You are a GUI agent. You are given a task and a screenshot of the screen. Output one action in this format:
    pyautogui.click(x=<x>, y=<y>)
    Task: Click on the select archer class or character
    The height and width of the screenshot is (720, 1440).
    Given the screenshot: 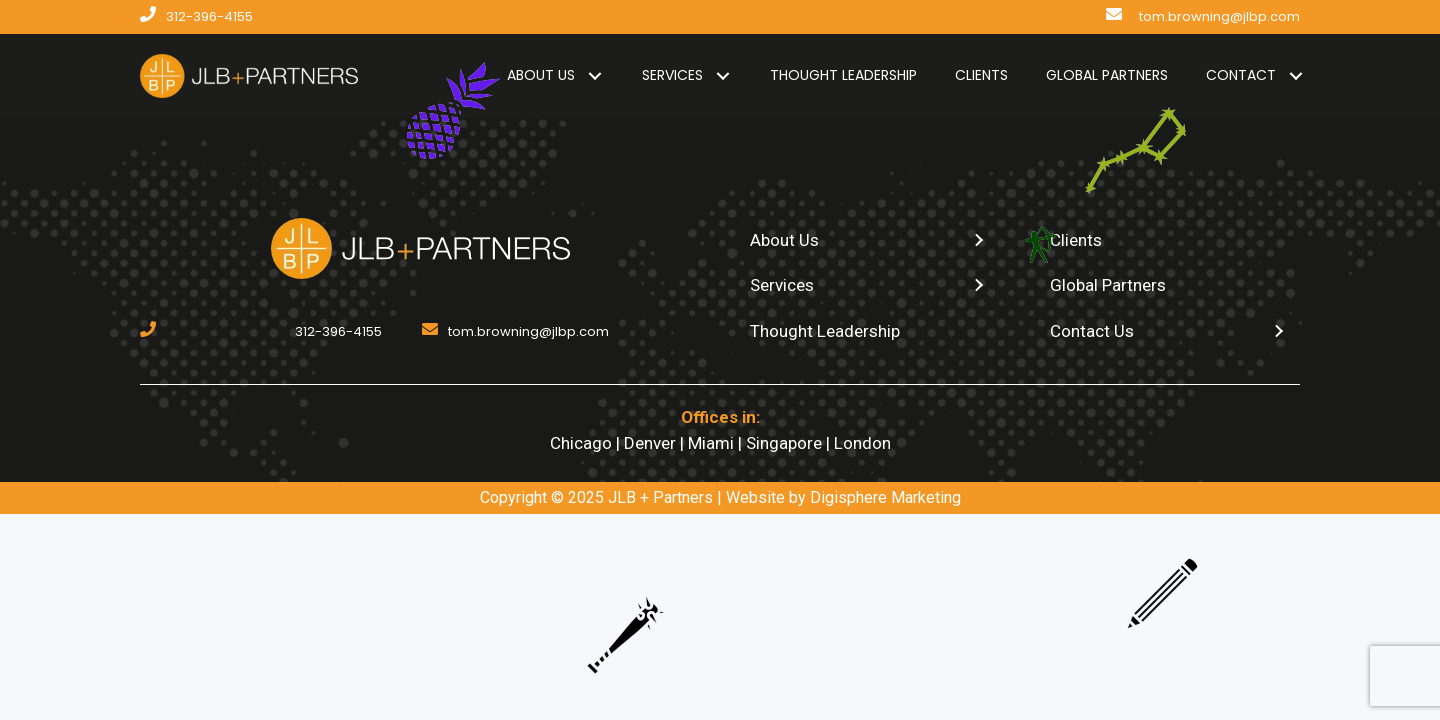 What is the action you would take?
    pyautogui.click(x=1039, y=244)
    